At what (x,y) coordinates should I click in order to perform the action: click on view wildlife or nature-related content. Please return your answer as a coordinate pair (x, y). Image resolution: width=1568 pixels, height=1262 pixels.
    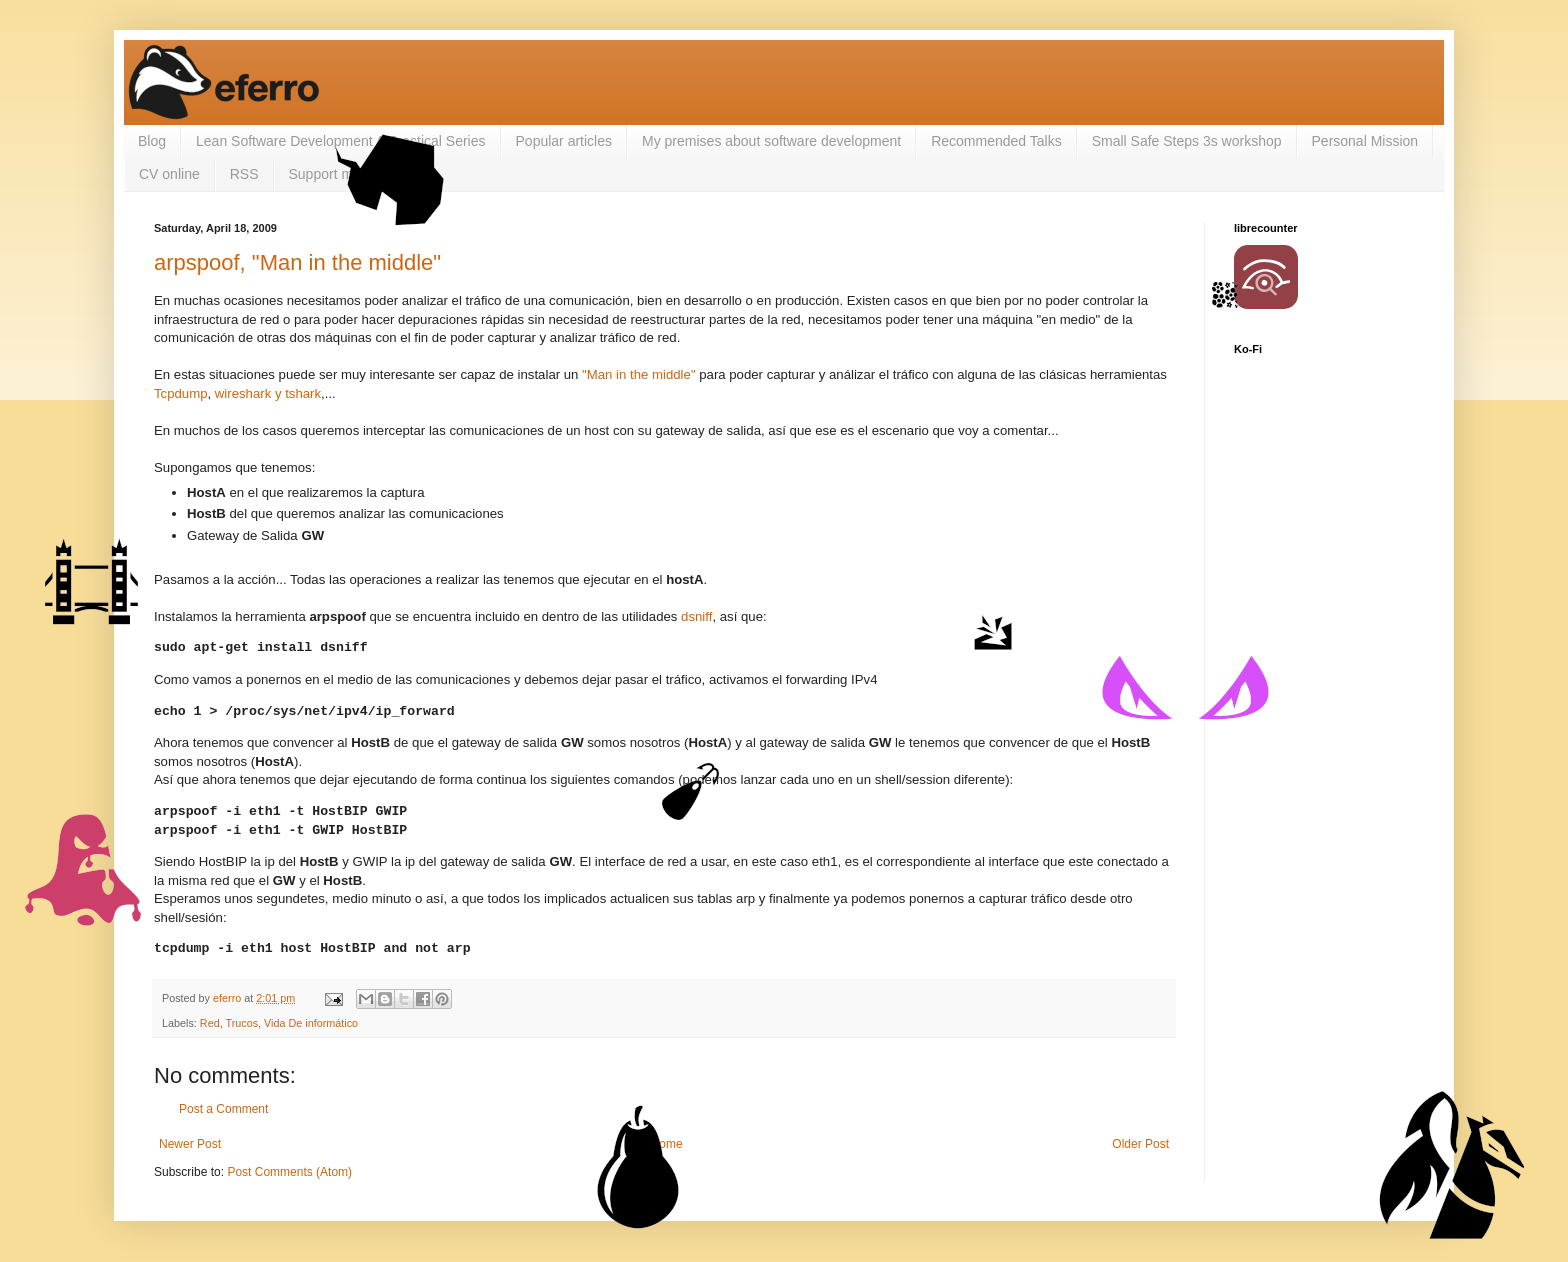
    Looking at the image, I should click on (389, 180).